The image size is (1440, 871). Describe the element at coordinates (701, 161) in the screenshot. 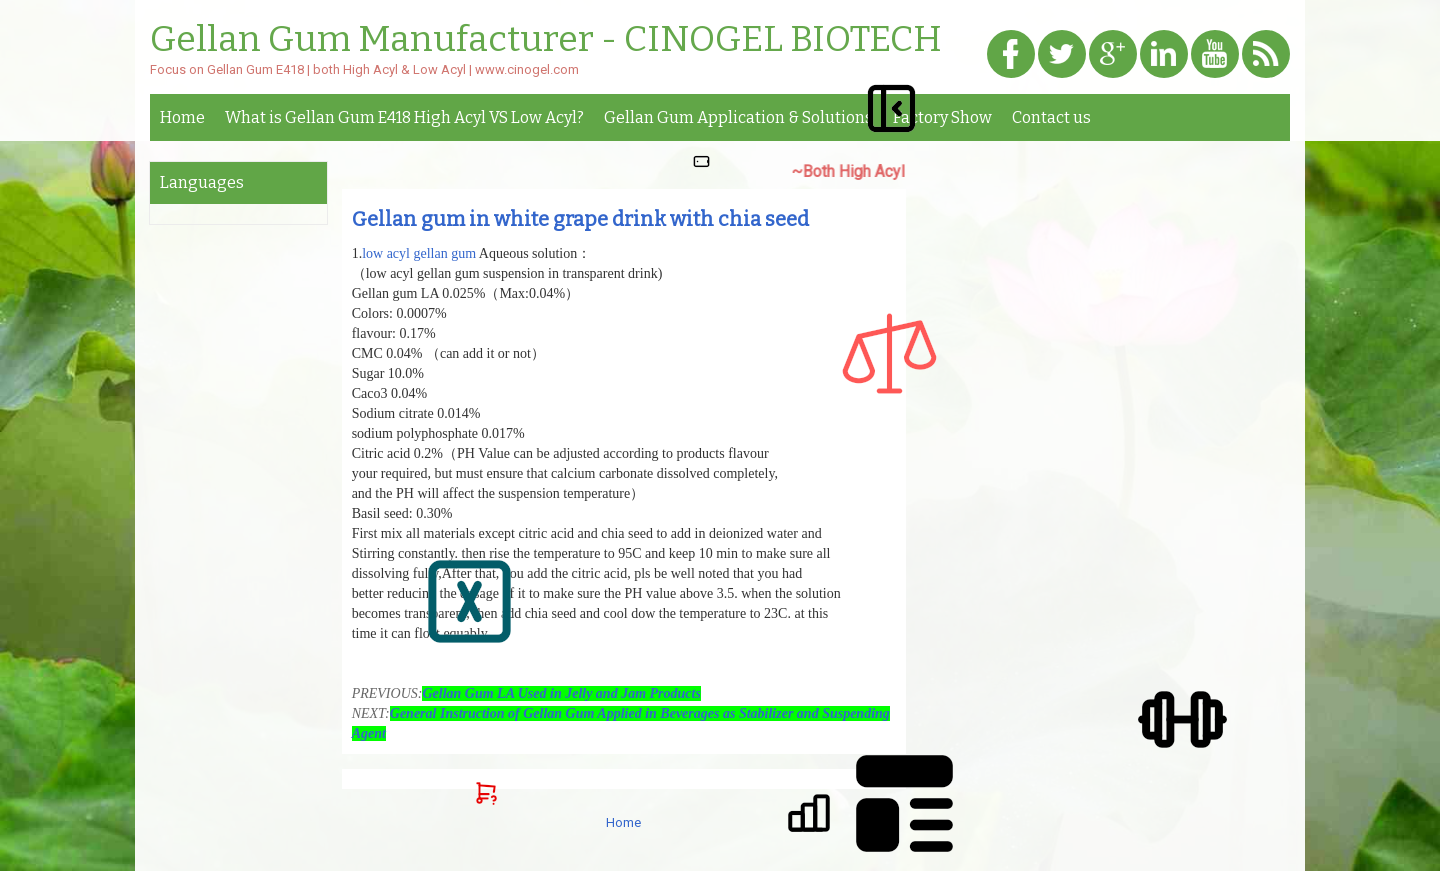

I see `rotate device to landscape mode` at that location.